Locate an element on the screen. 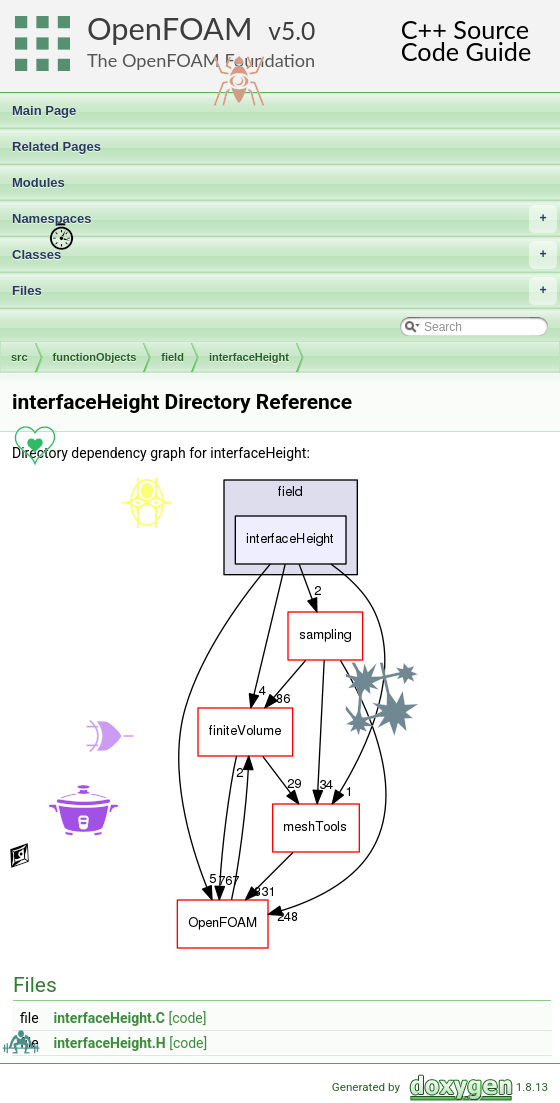 This screenshot has width=560, height=1103. represents an XOR logic gate in a circuit diagram is located at coordinates (110, 736).